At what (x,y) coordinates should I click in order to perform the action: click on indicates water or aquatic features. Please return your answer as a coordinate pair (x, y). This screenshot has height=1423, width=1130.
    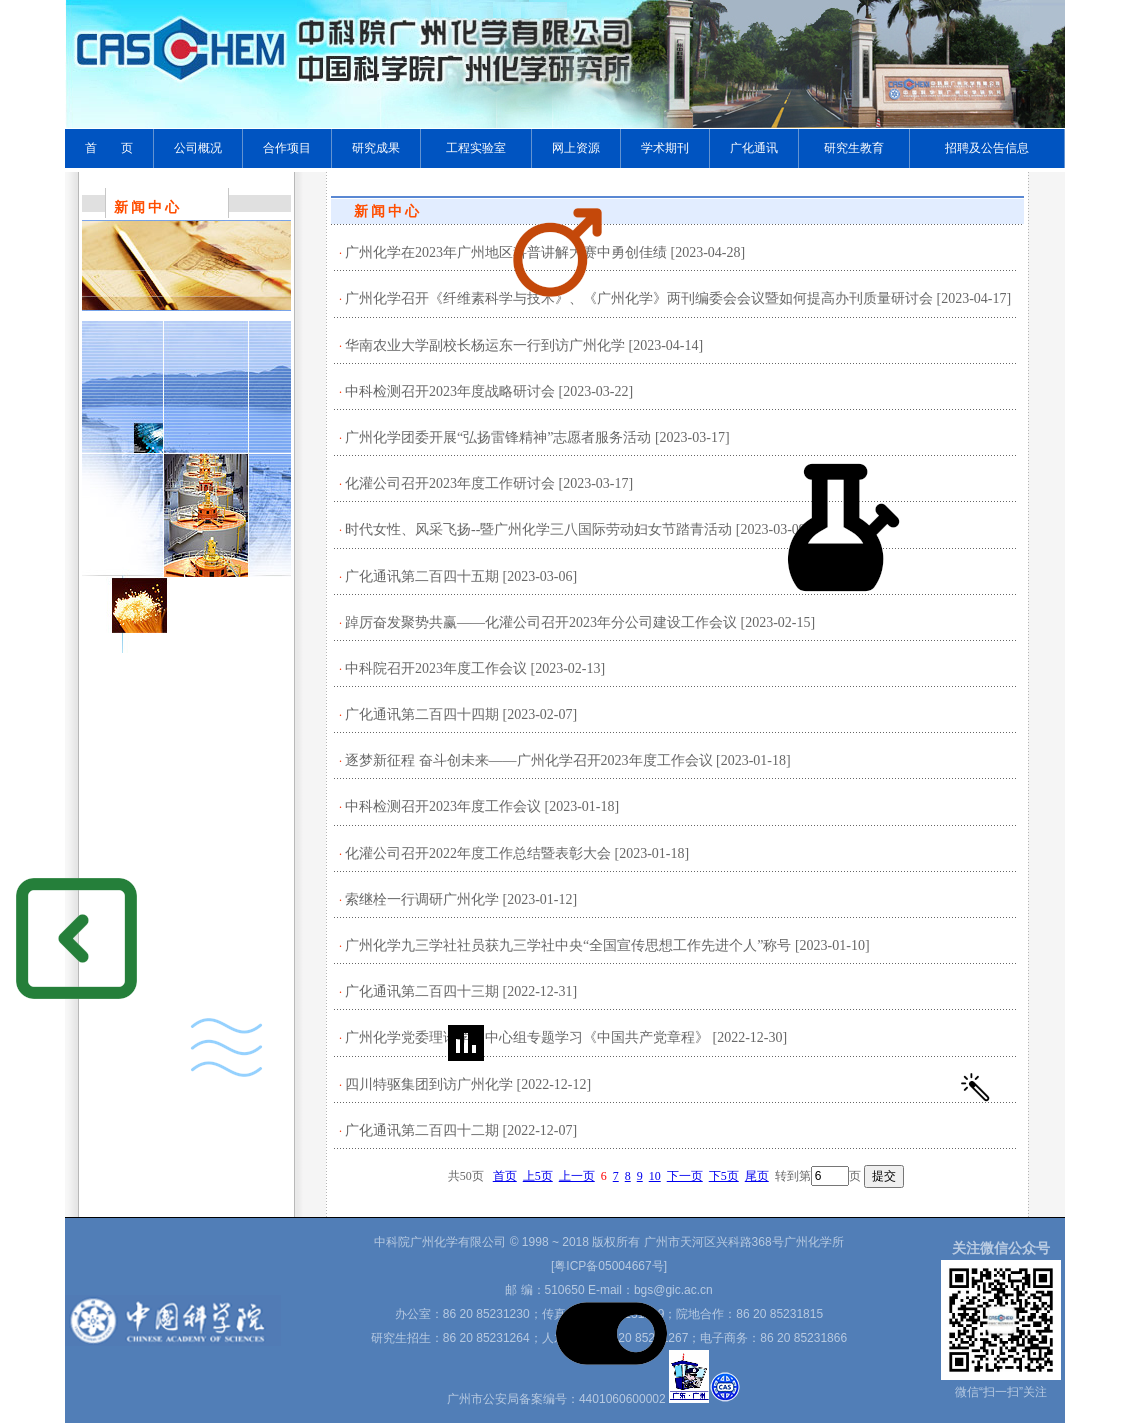
    Looking at the image, I should click on (226, 1047).